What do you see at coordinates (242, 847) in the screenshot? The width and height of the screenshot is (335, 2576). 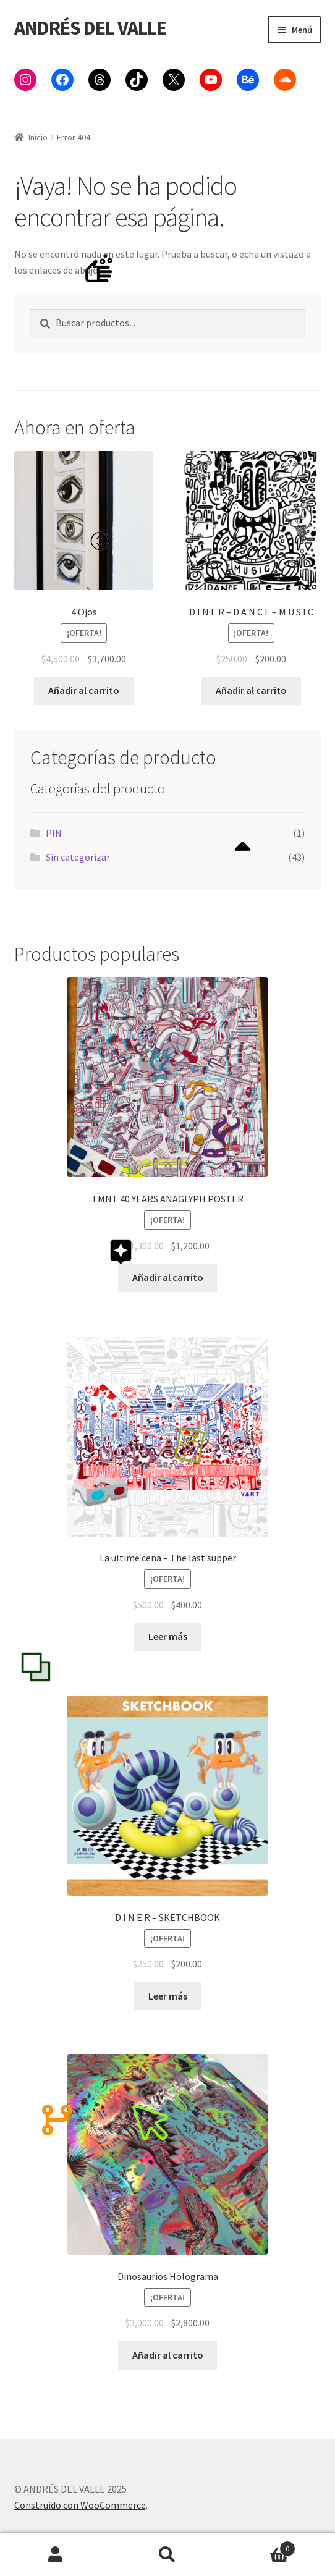 I see `collapse an expanded section` at bounding box center [242, 847].